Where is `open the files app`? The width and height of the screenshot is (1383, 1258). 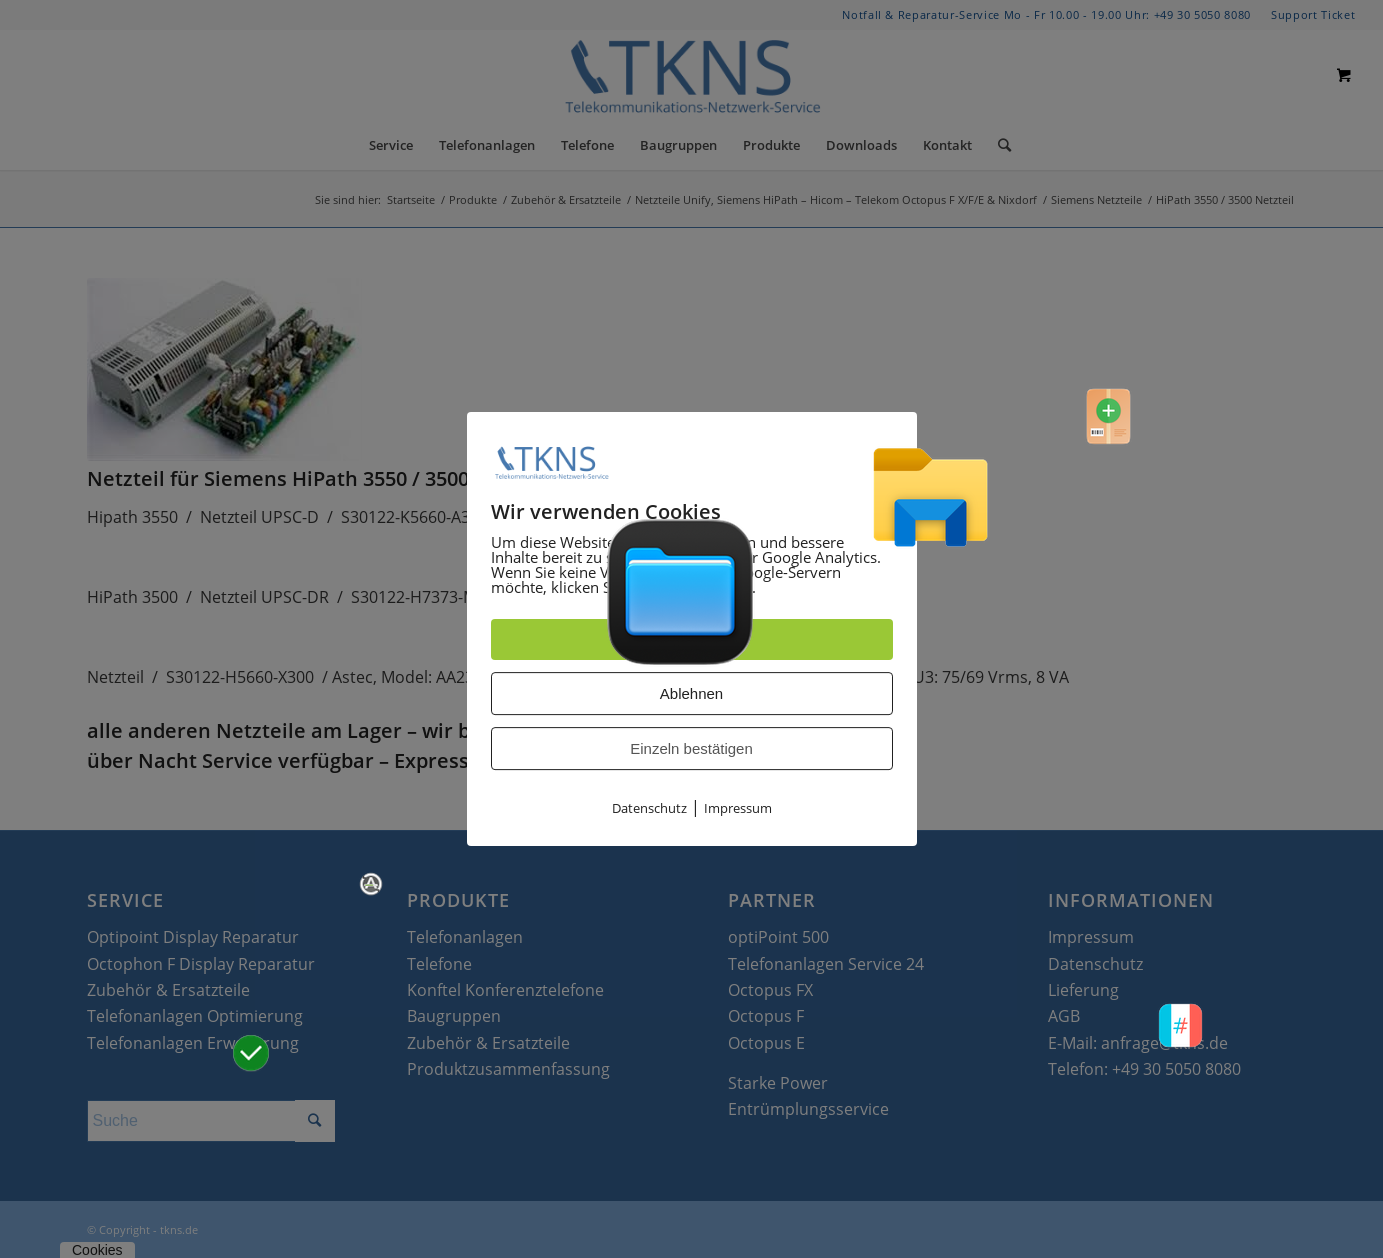
open the files app is located at coordinates (680, 592).